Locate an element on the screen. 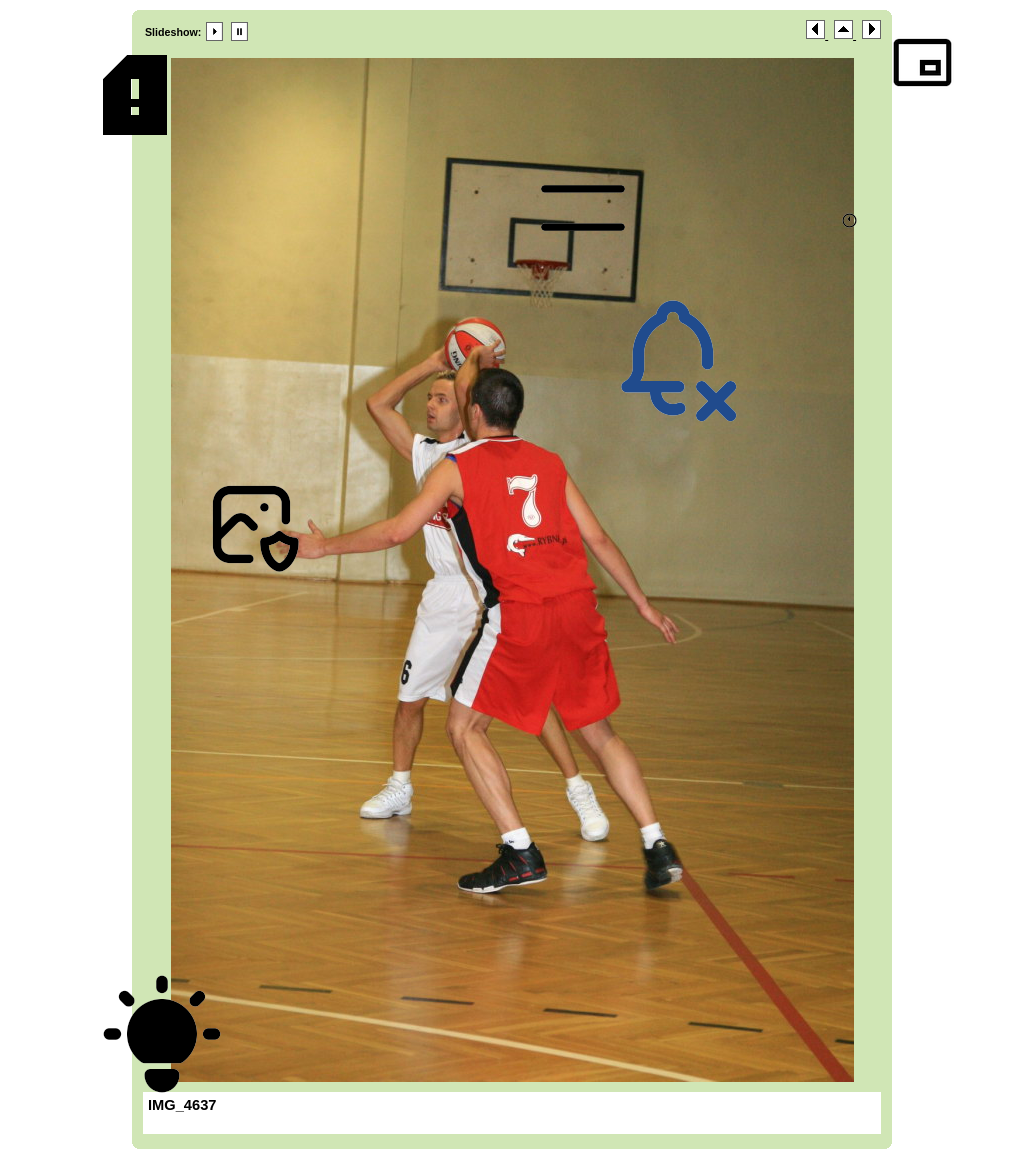 This screenshot has width=1024, height=1149. open navigation menu is located at coordinates (583, 208).